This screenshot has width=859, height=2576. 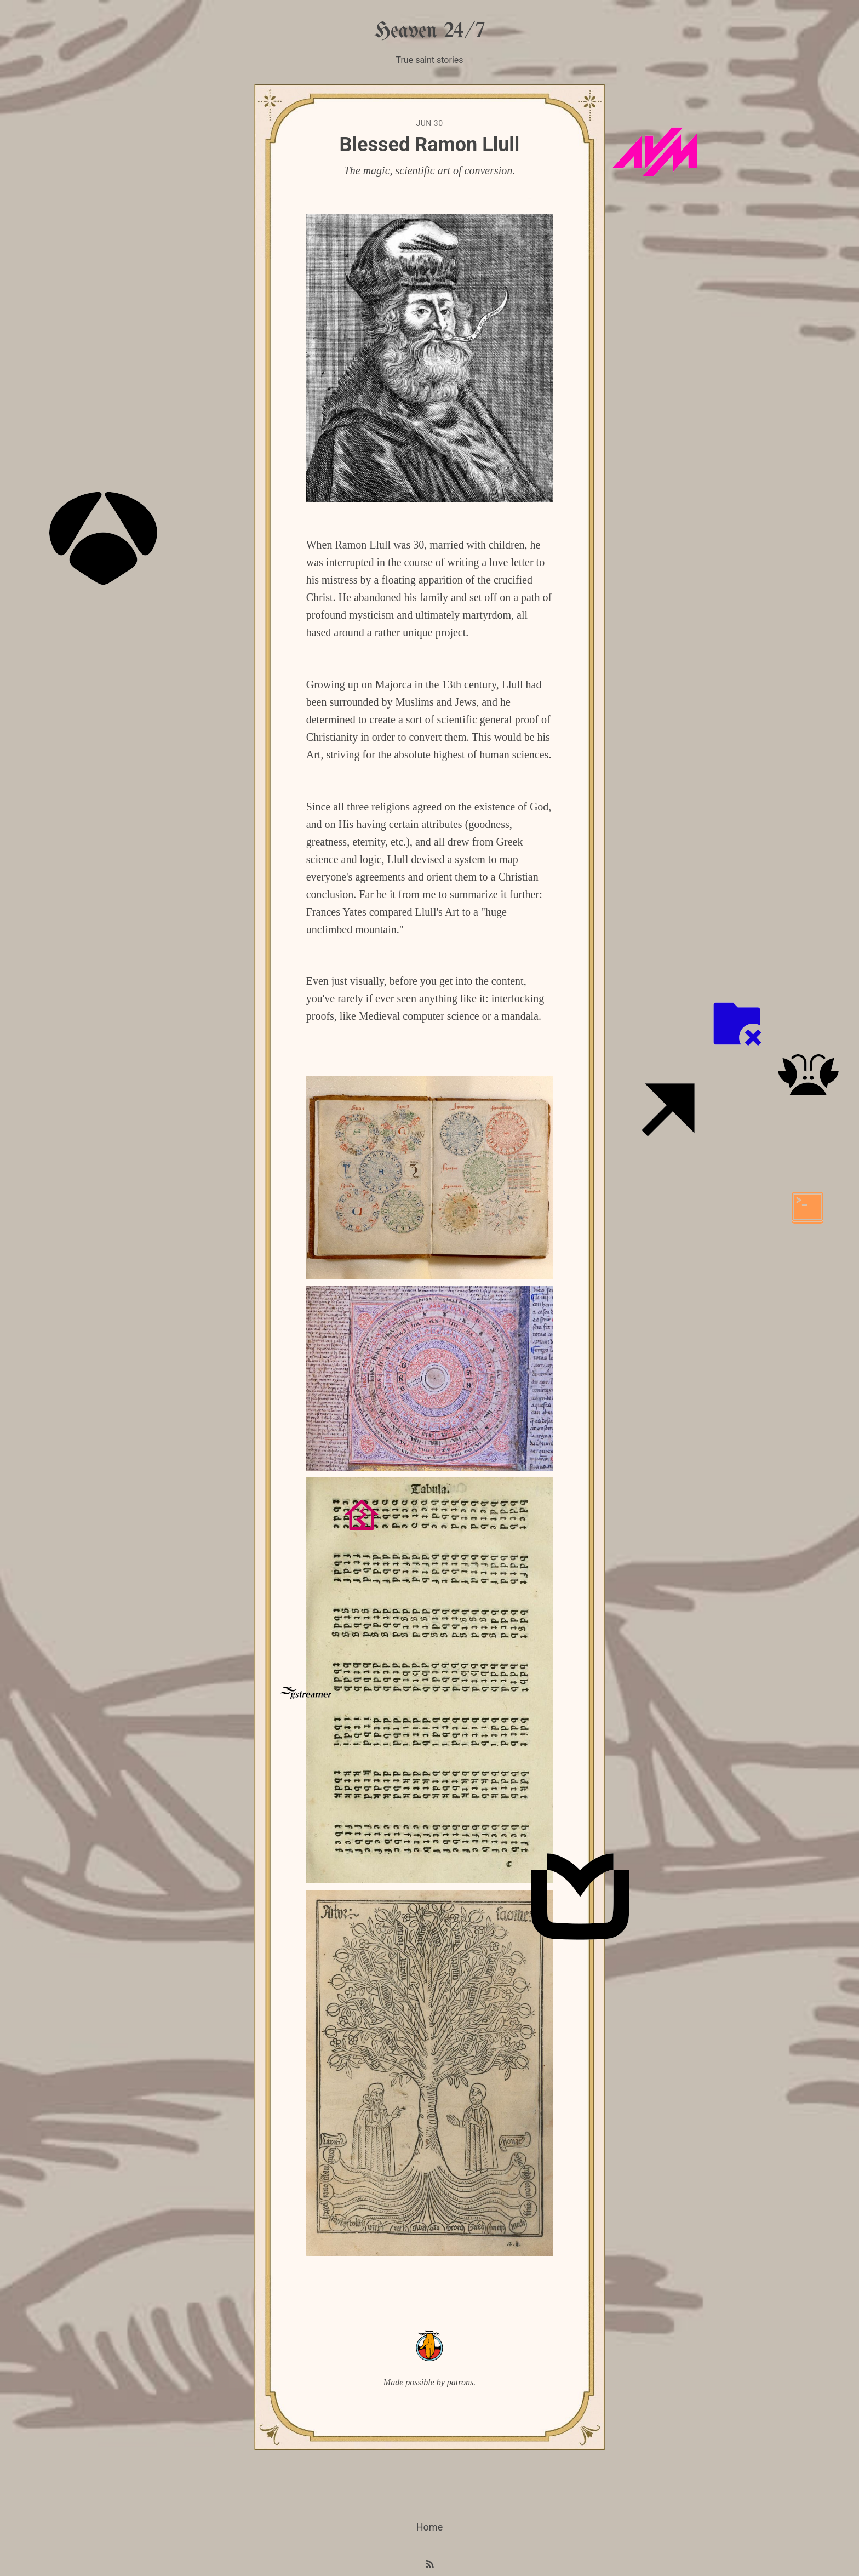 I want to click on indicates earthquake alert or seismic activity warning, so click(x=362, y=1516).